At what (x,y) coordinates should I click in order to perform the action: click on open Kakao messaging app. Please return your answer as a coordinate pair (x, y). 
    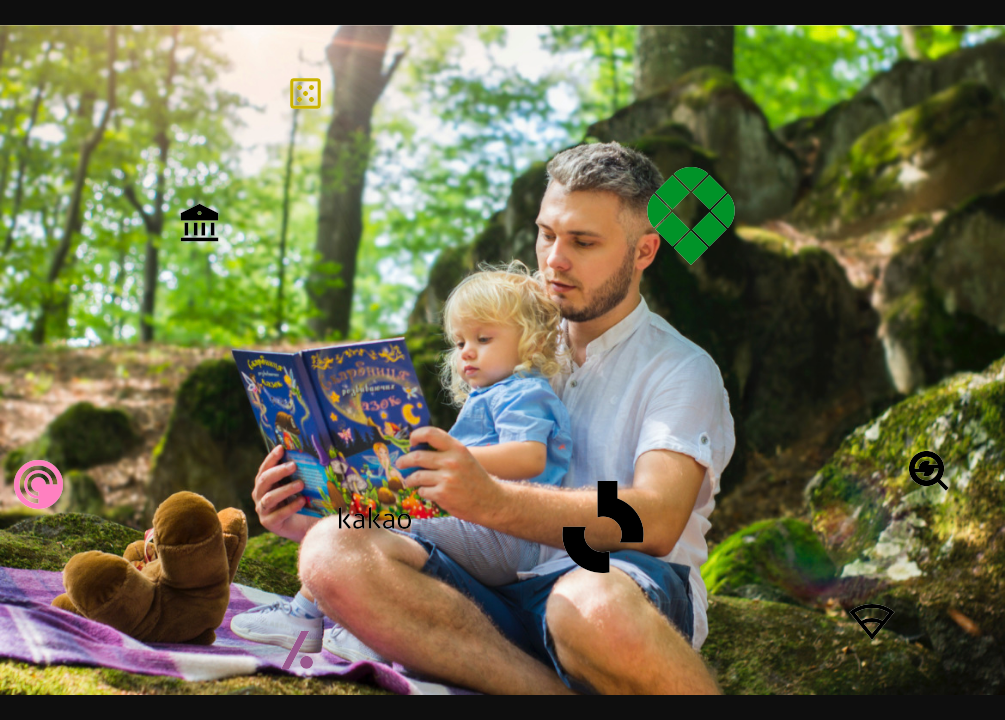
    Looking at the image, I should click on (375, 518).